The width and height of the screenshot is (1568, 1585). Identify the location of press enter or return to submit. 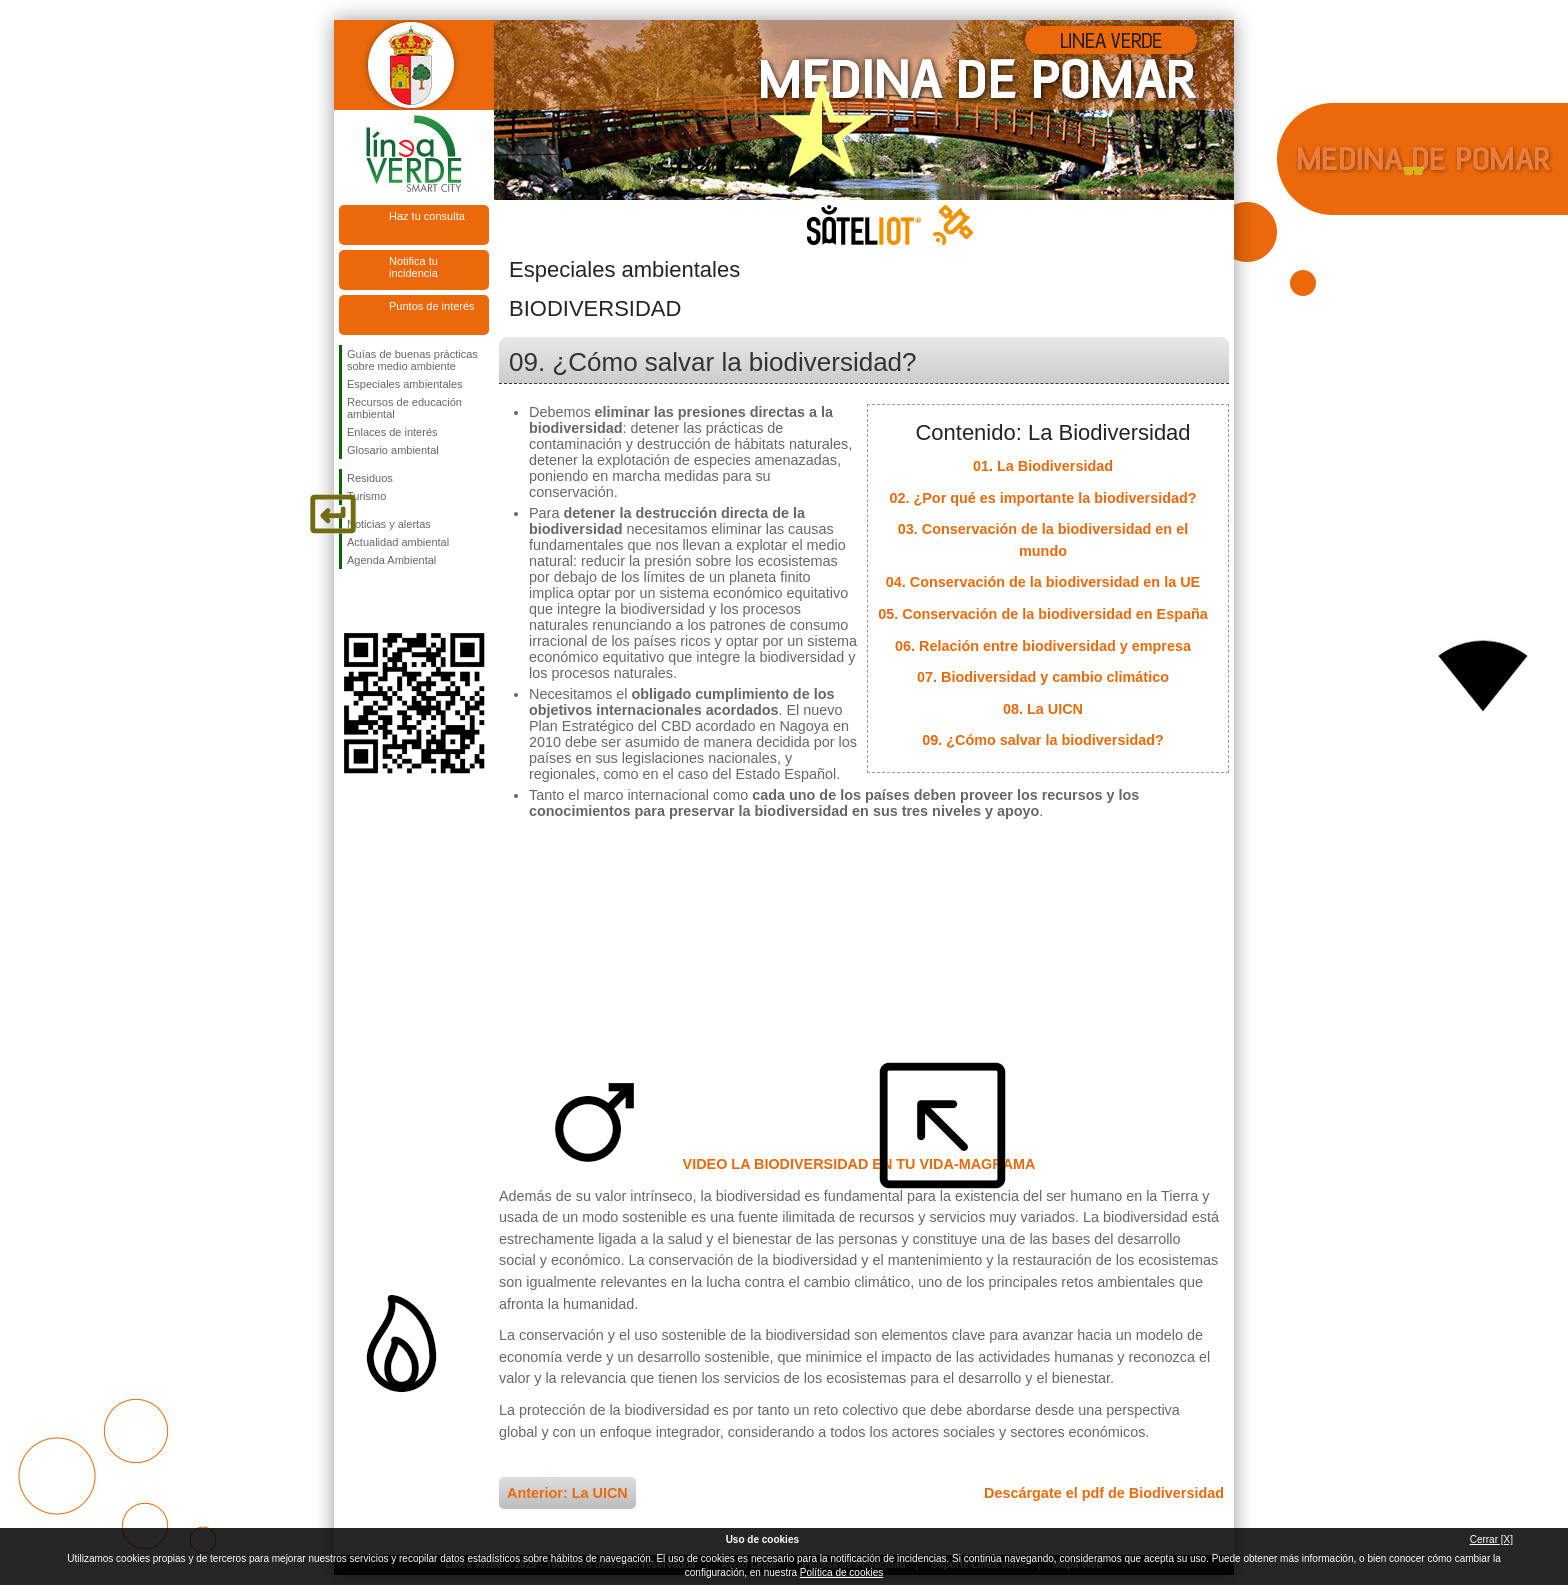
(333, 514).